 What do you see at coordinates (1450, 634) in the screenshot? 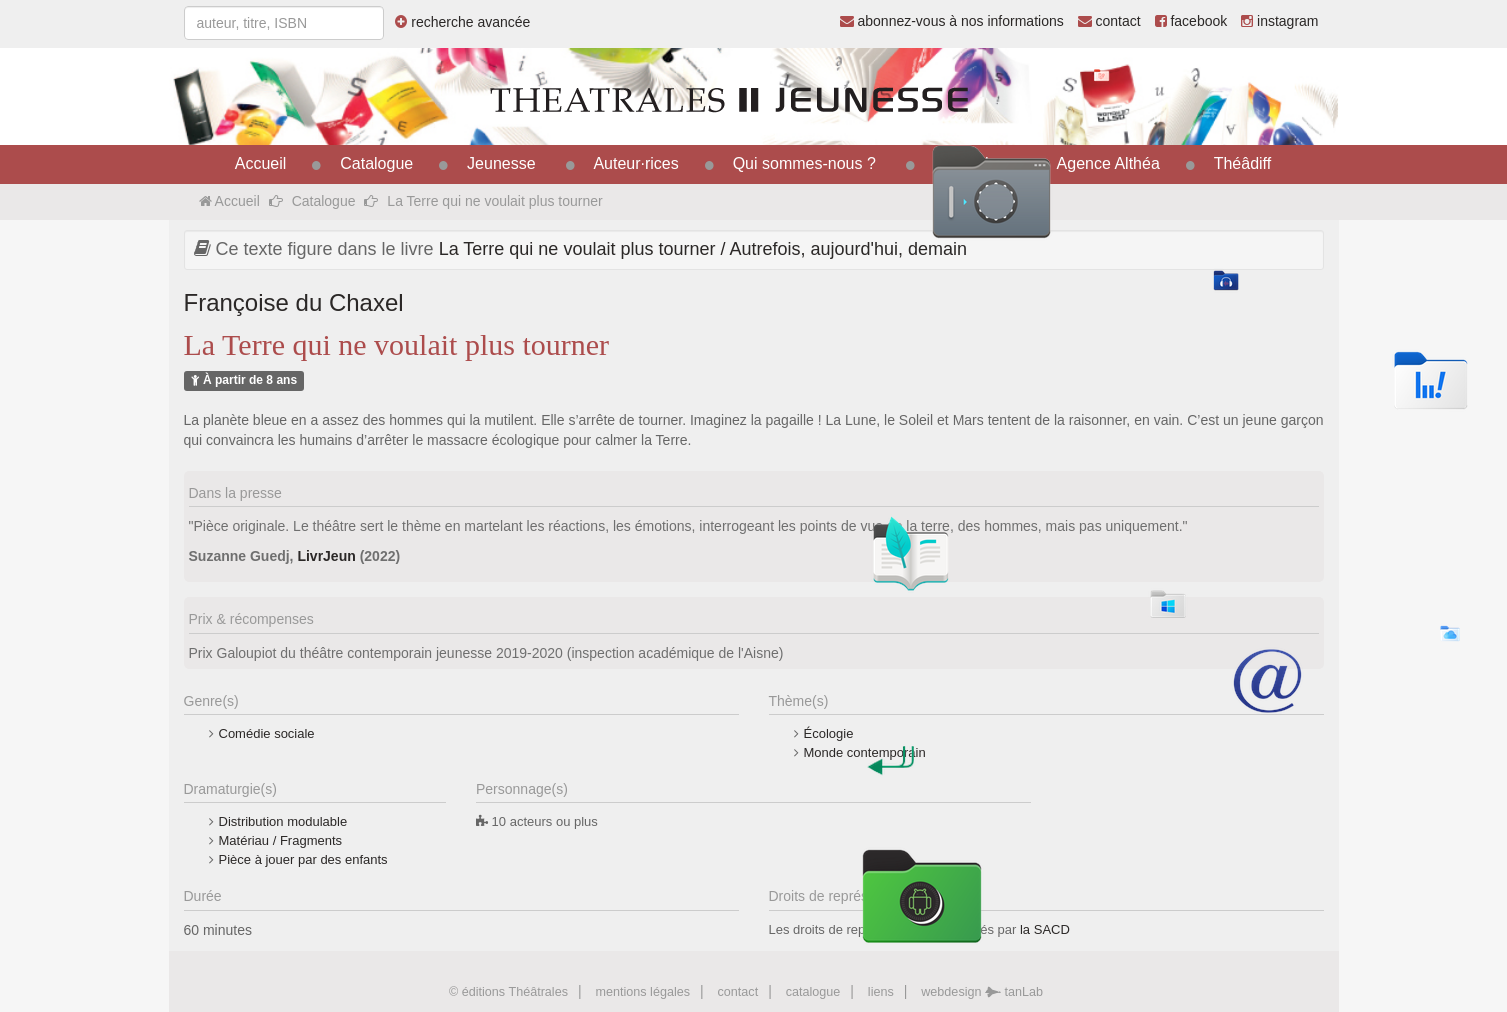
I see `open iCloud Drive folder` at bounding box center [1450, 634].